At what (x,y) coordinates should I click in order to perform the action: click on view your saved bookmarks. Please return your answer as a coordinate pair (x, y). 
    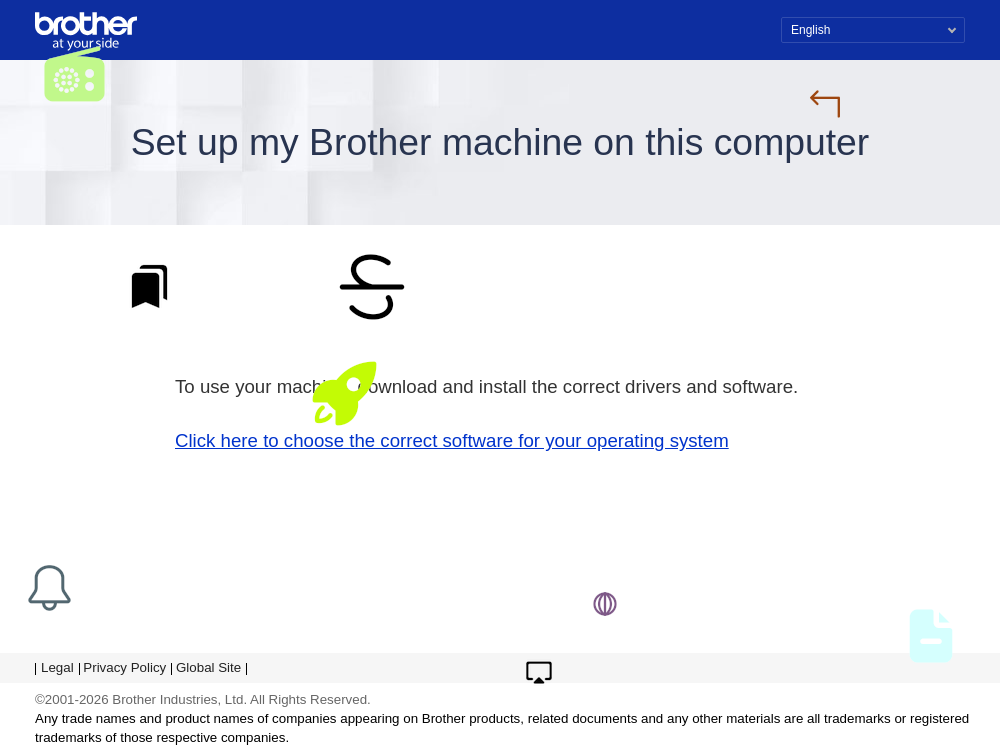
    Looking at the image, I should click on (149, 286).